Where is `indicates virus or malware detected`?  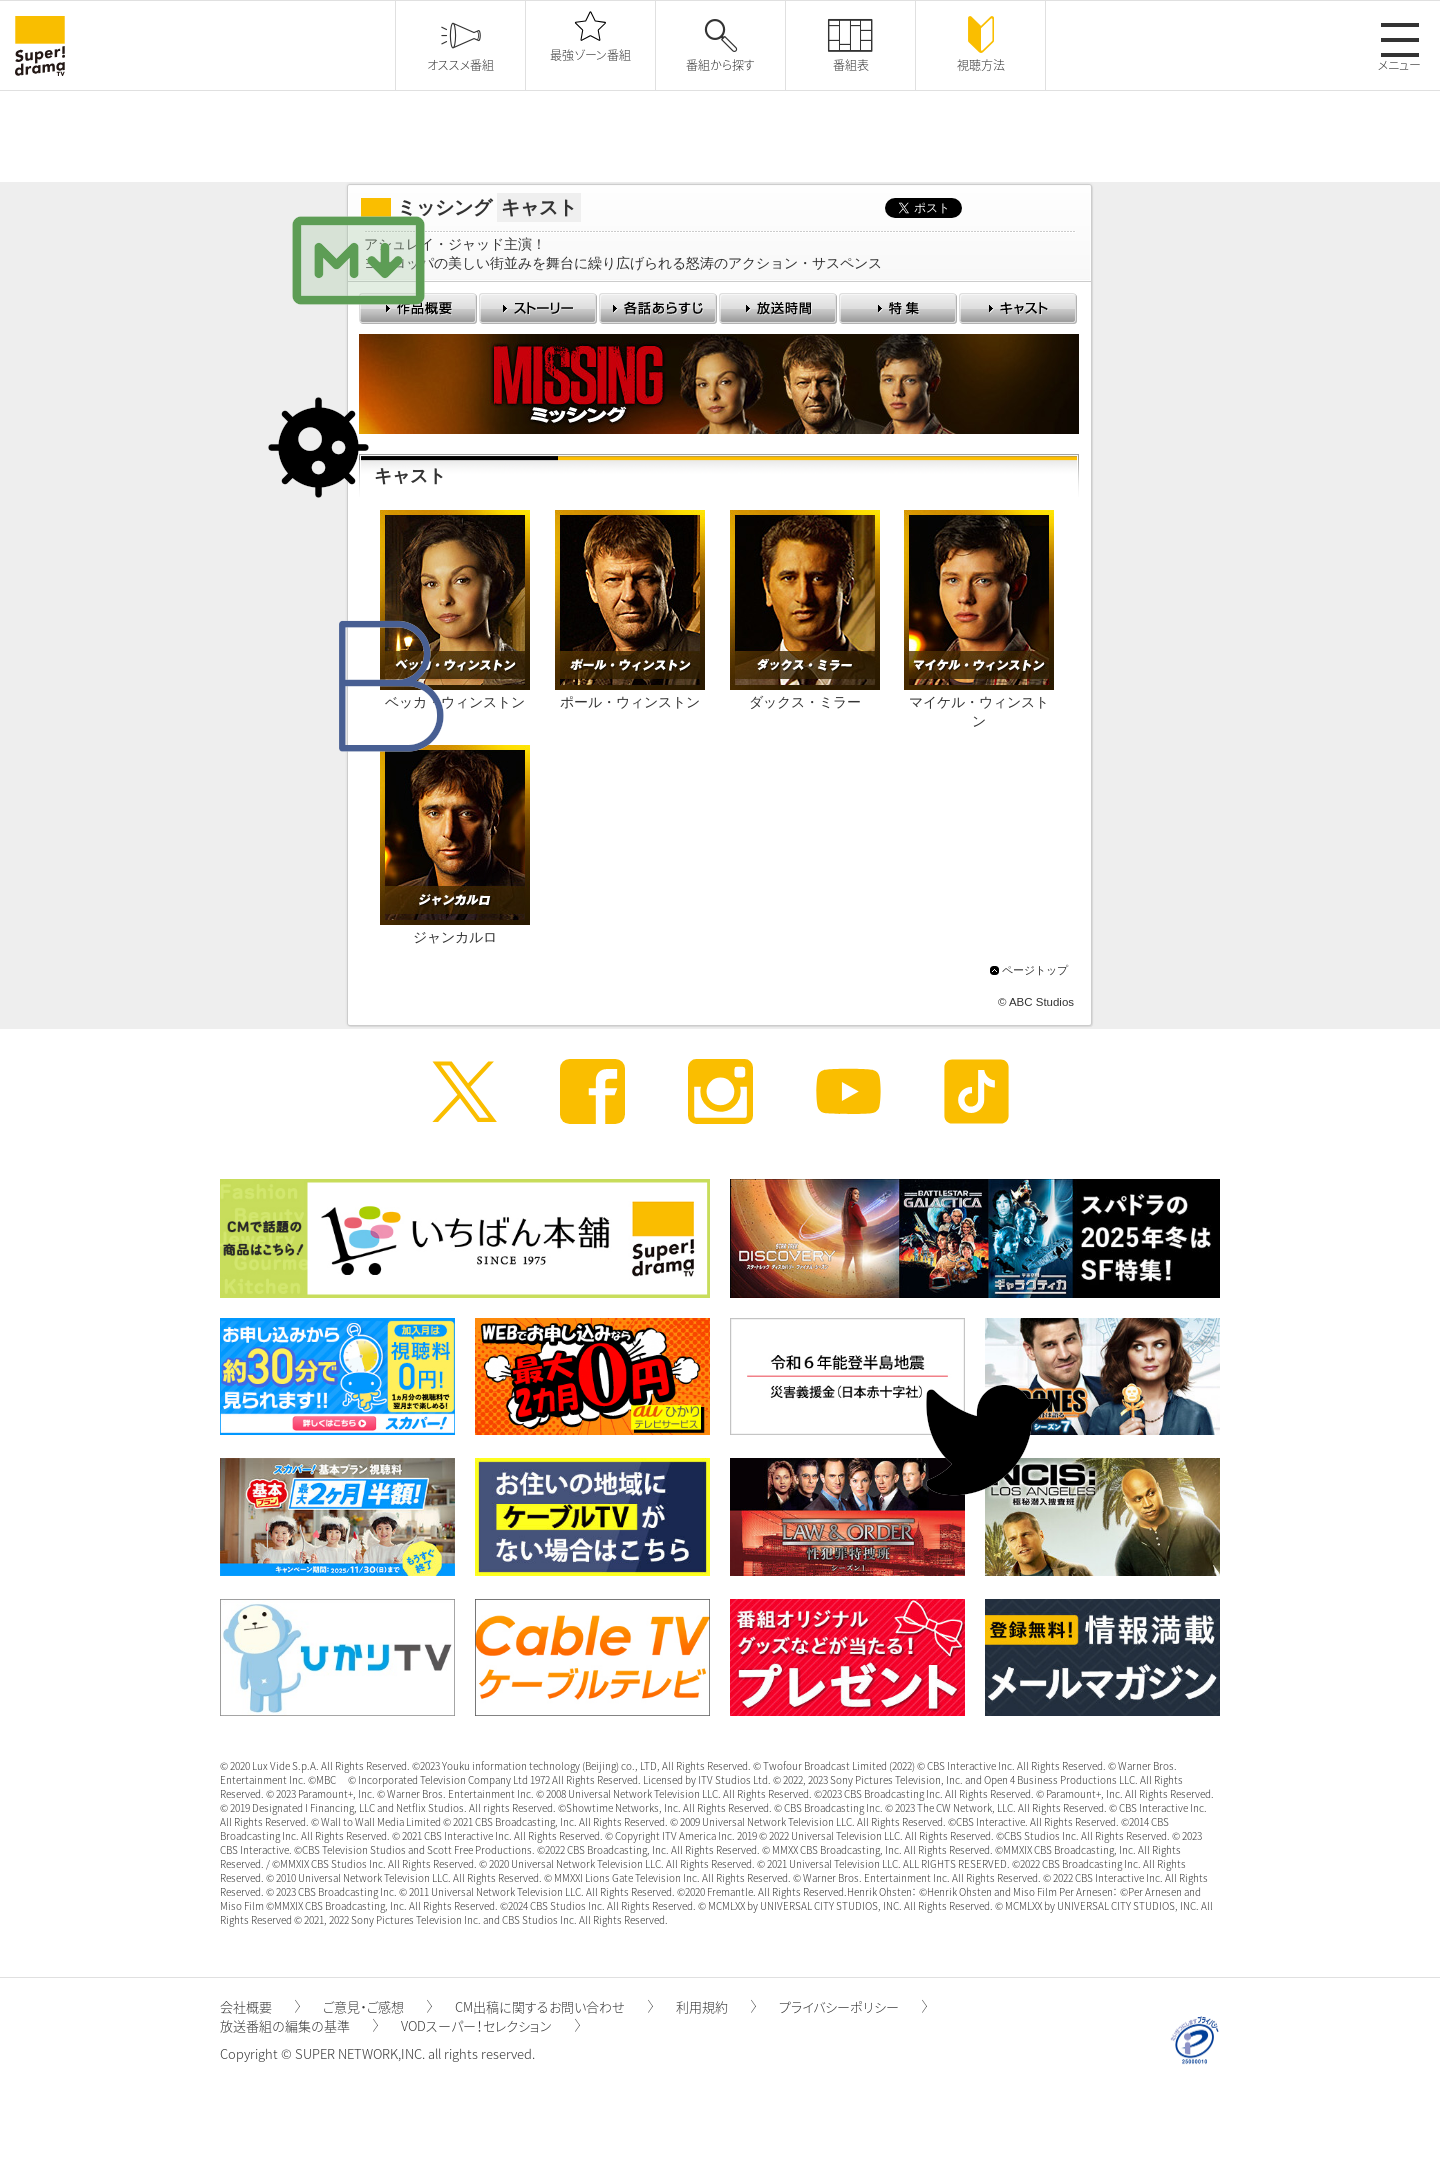 indicates virus or malware detected is located at coordinates (318, 447).